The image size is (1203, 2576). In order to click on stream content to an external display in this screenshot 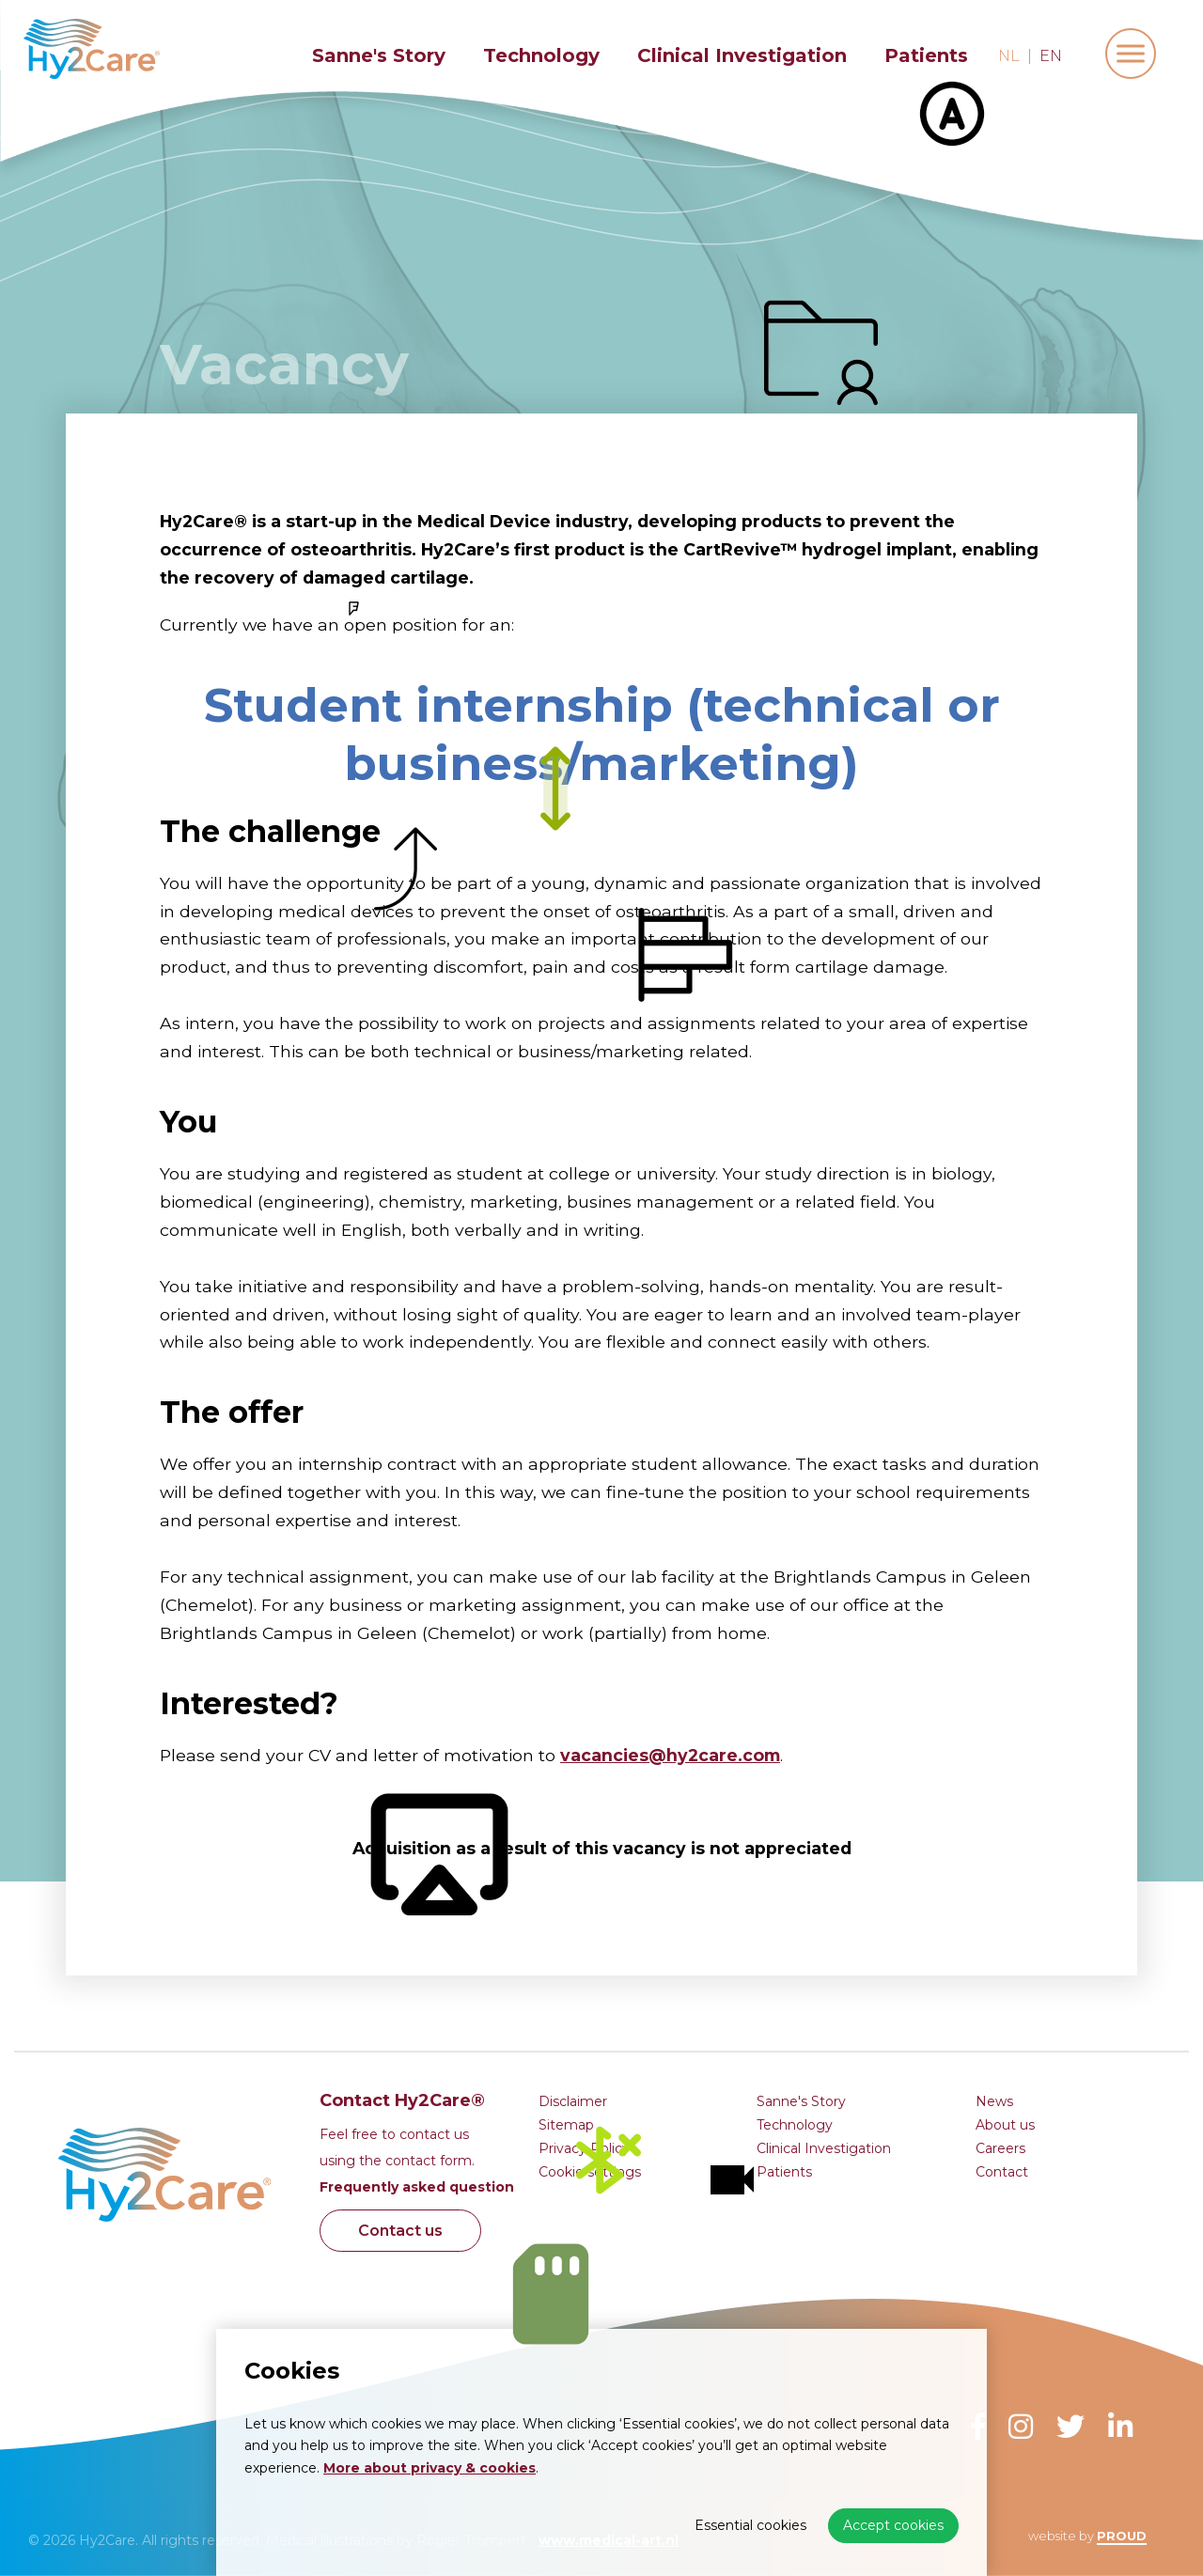, I will do `click(439, 1851)`.